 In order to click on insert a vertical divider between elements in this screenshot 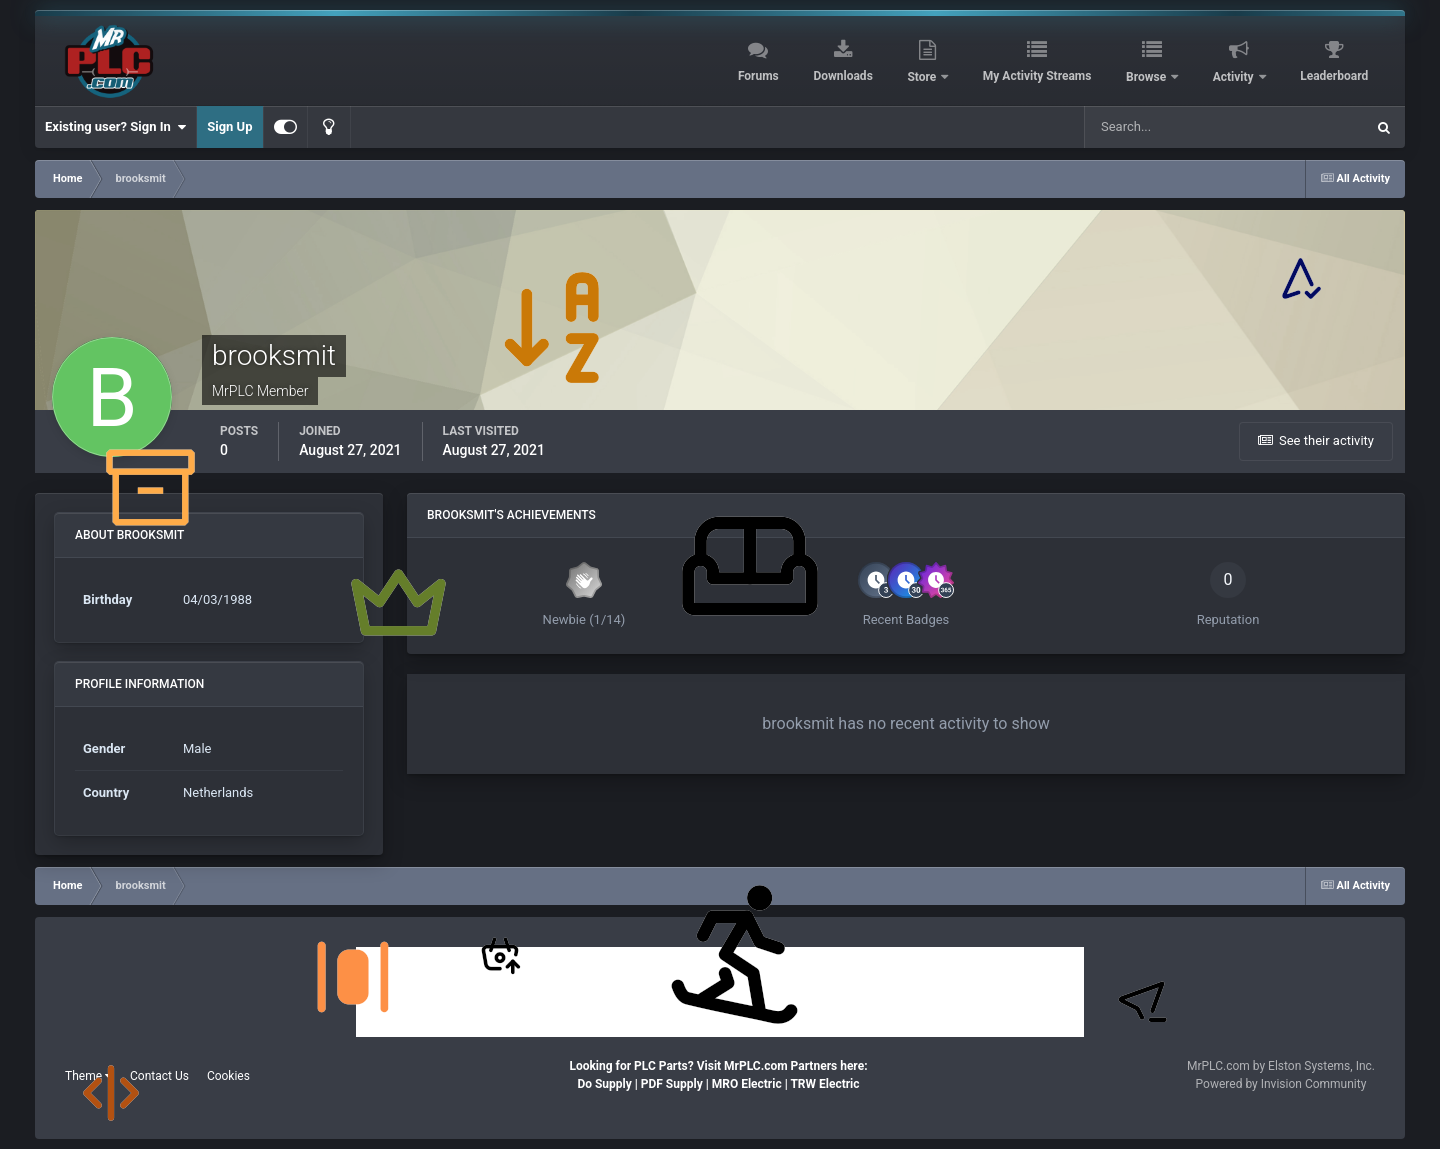, I will do `click(111, 1093)`.